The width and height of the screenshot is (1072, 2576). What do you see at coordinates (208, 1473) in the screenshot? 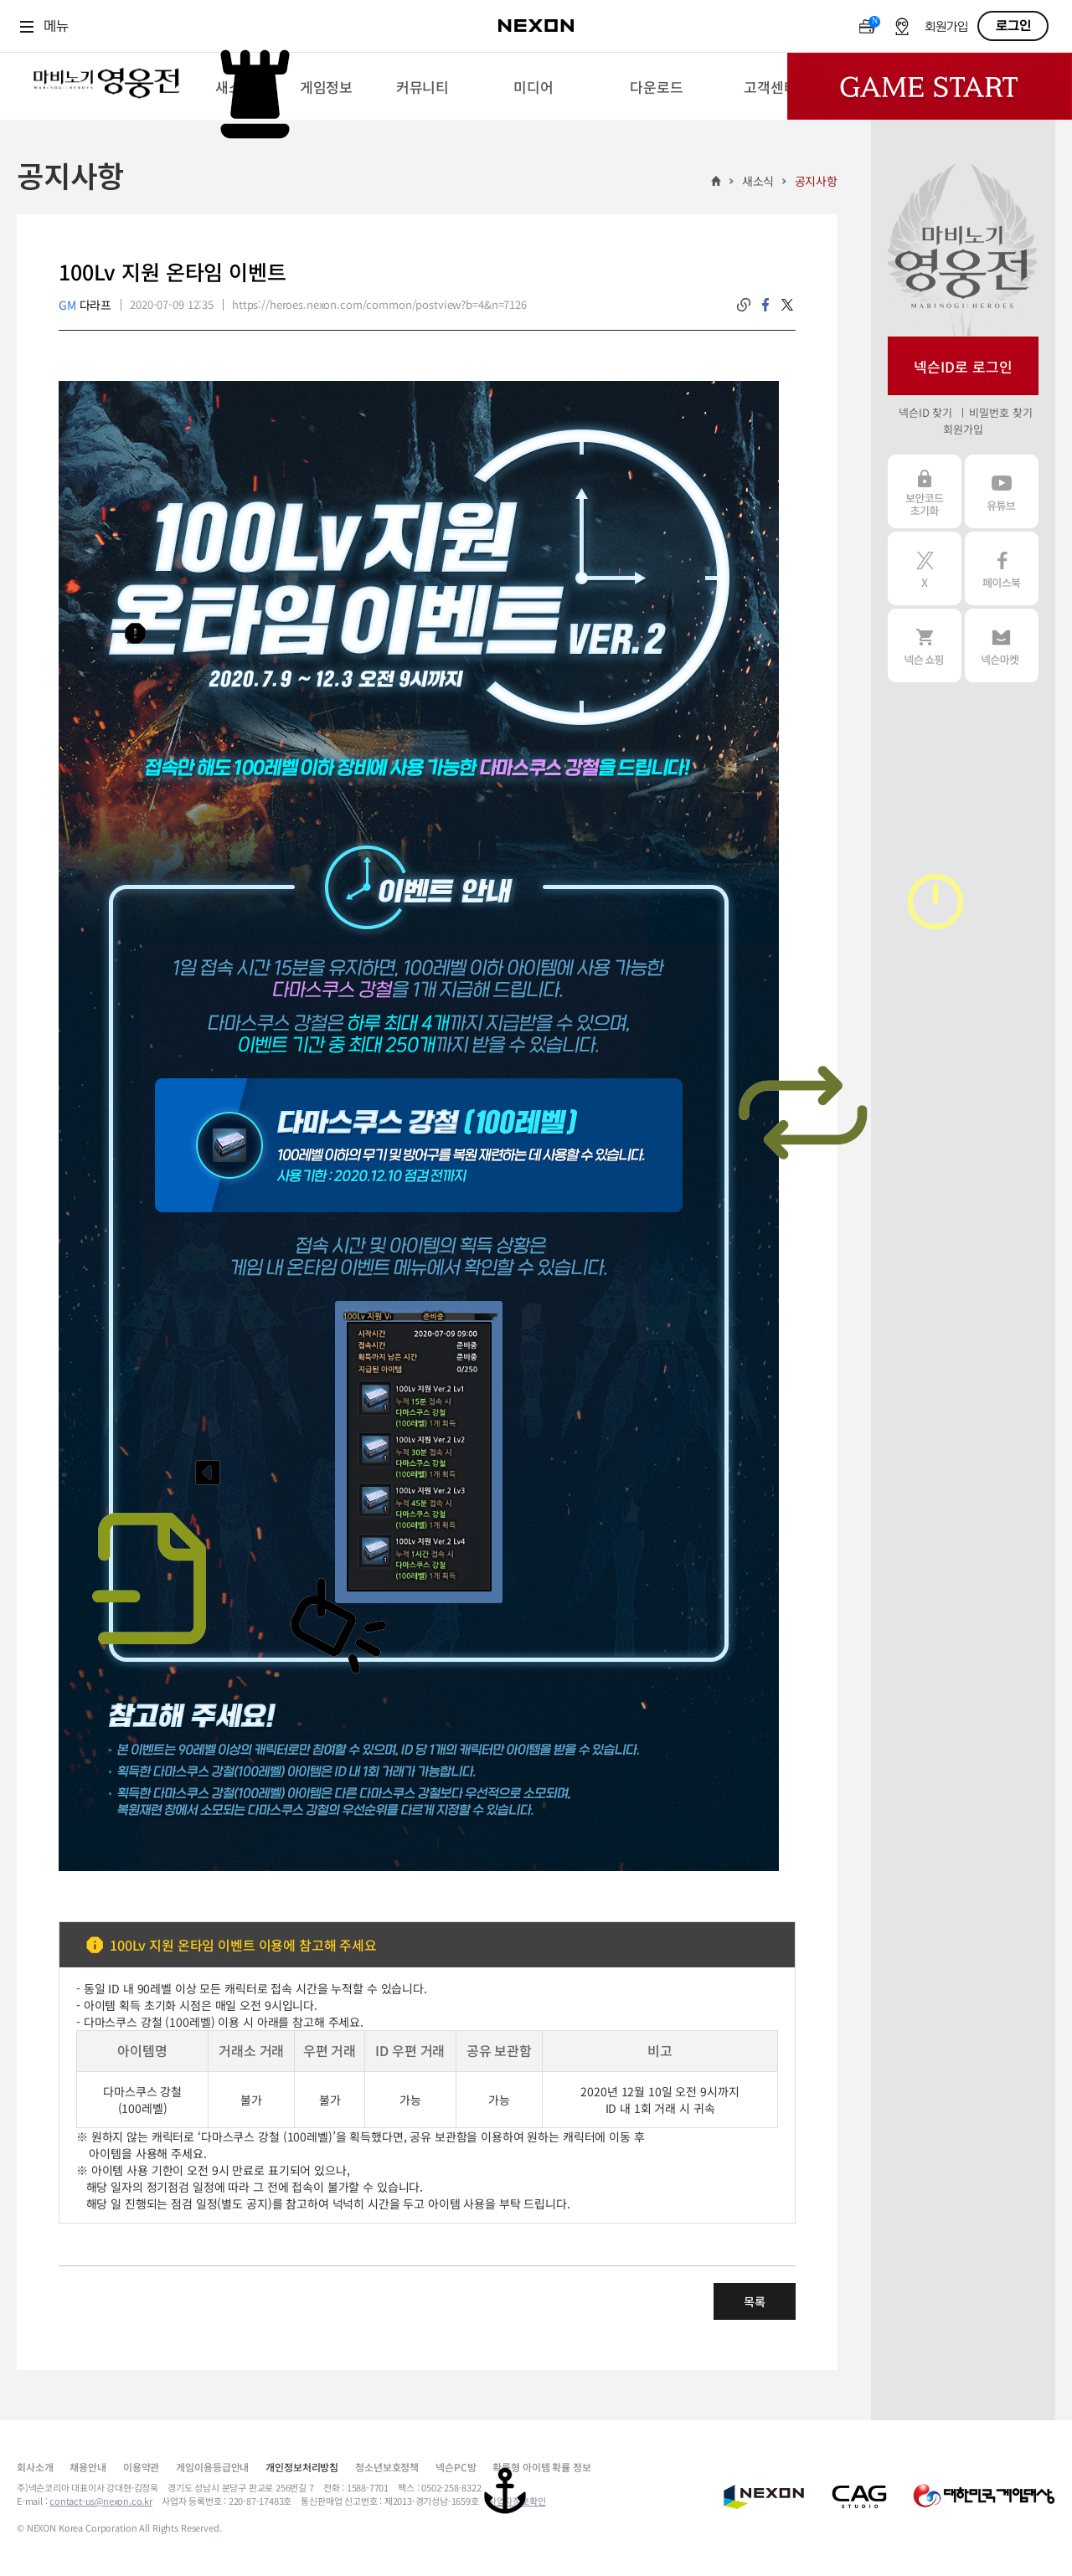
I see `navigate to the previous item or screen` at bounding box center [208, 1473].